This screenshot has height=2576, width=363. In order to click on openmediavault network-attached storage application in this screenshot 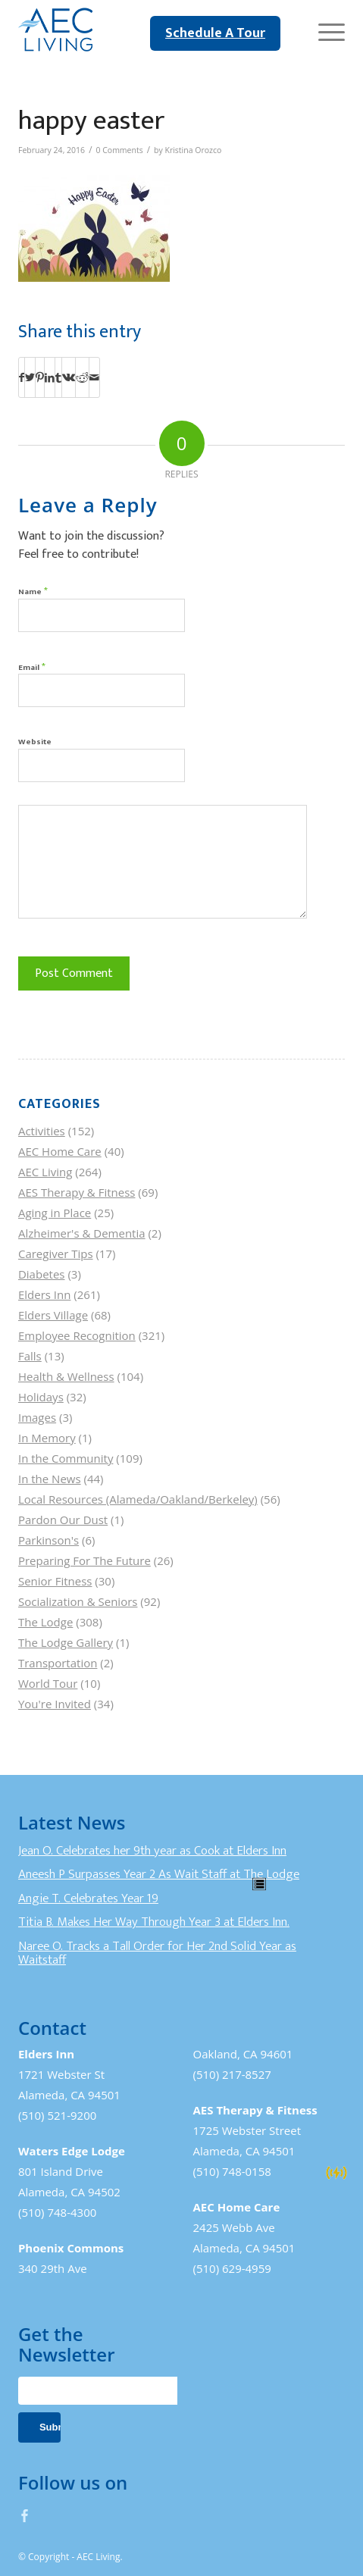, I will do `click(259, 1884)`.